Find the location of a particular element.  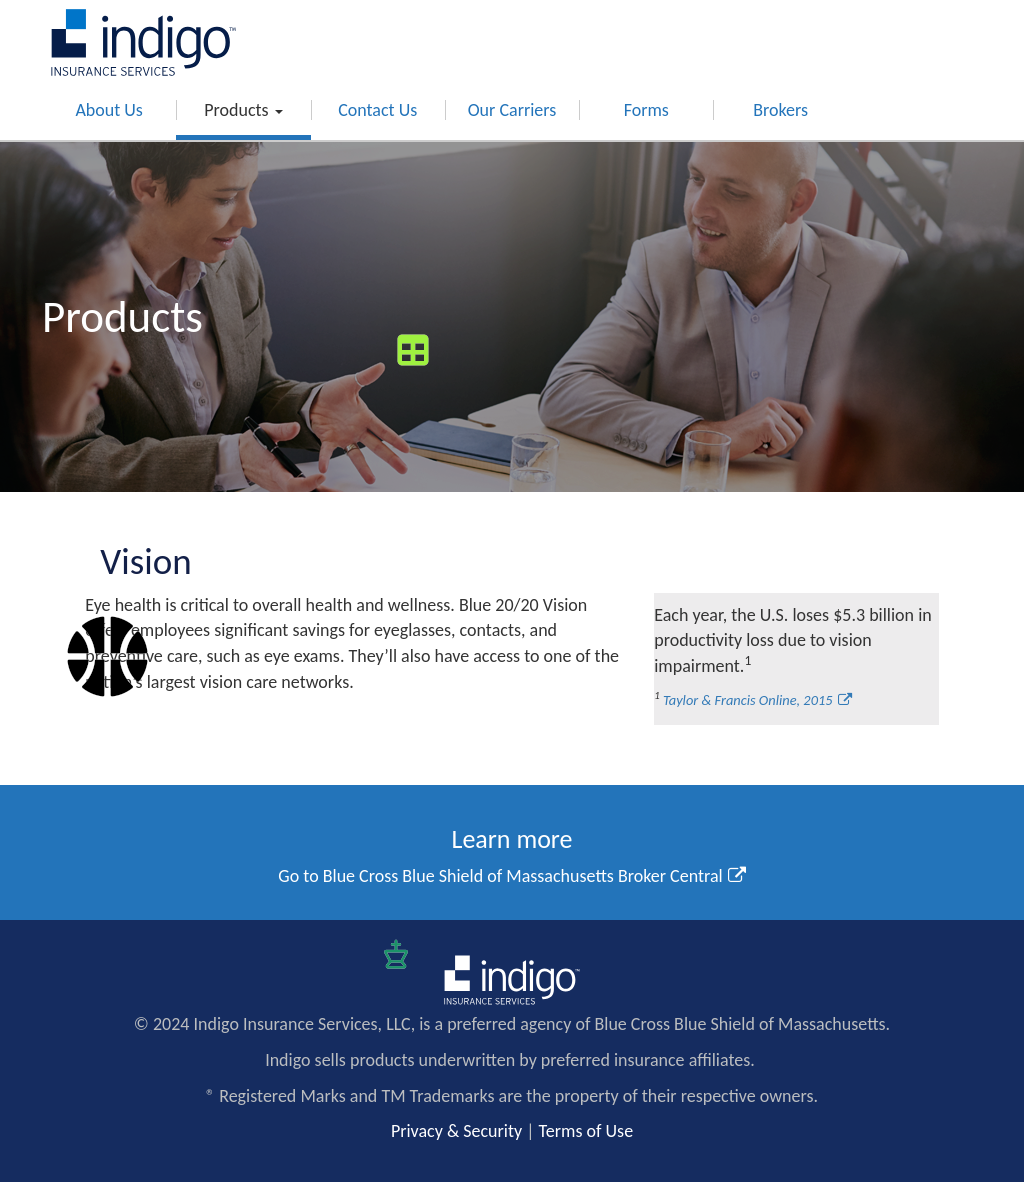

access sports or basketball-related content is located at coordinates (107, 656).